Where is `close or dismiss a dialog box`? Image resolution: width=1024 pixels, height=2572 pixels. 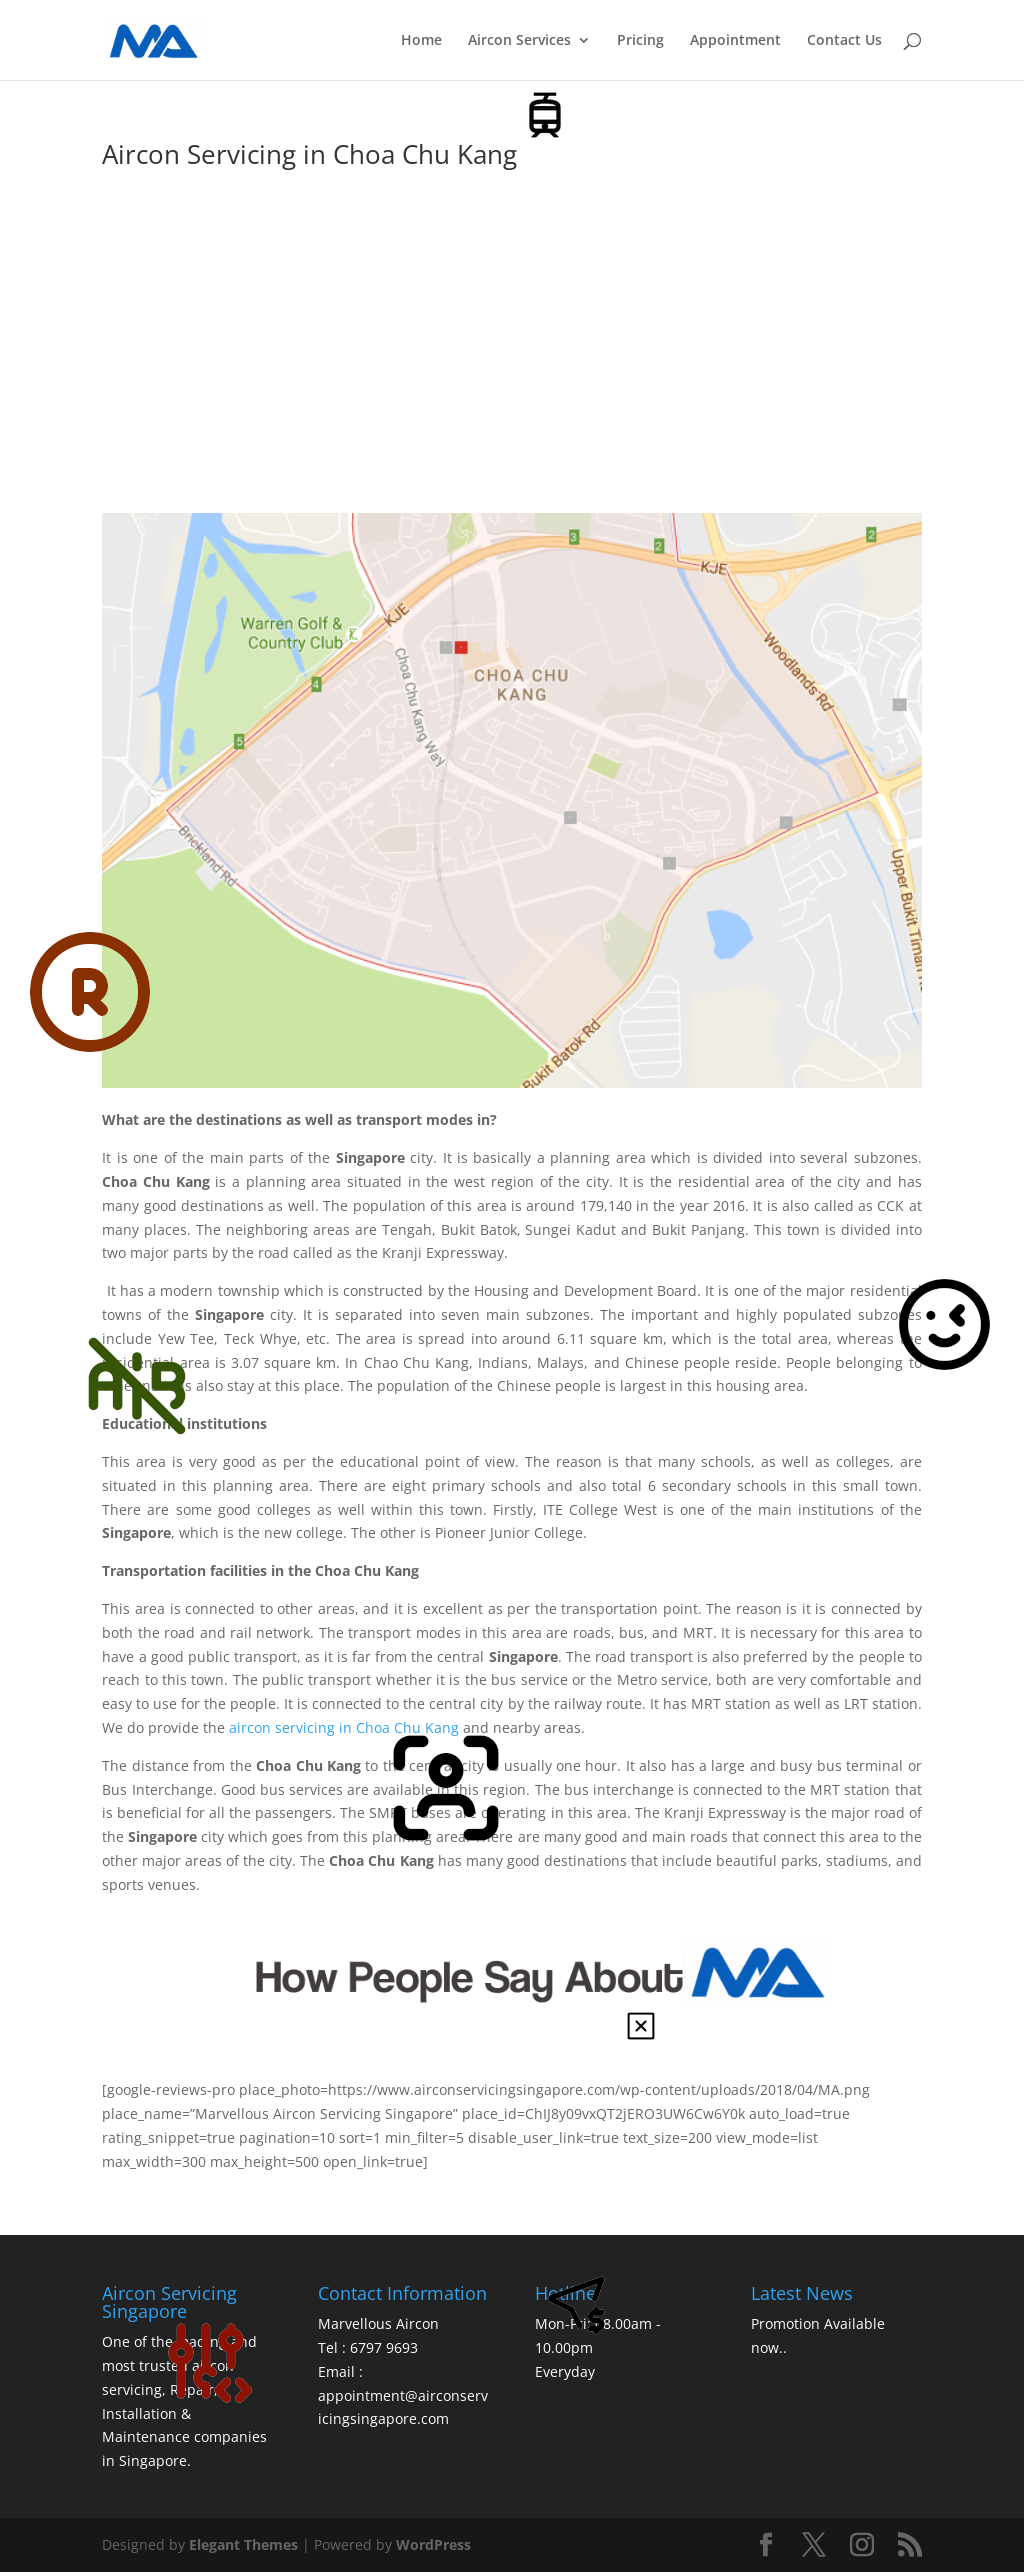
close or dismiss a dialog box is located at coordinates (641, 2026).